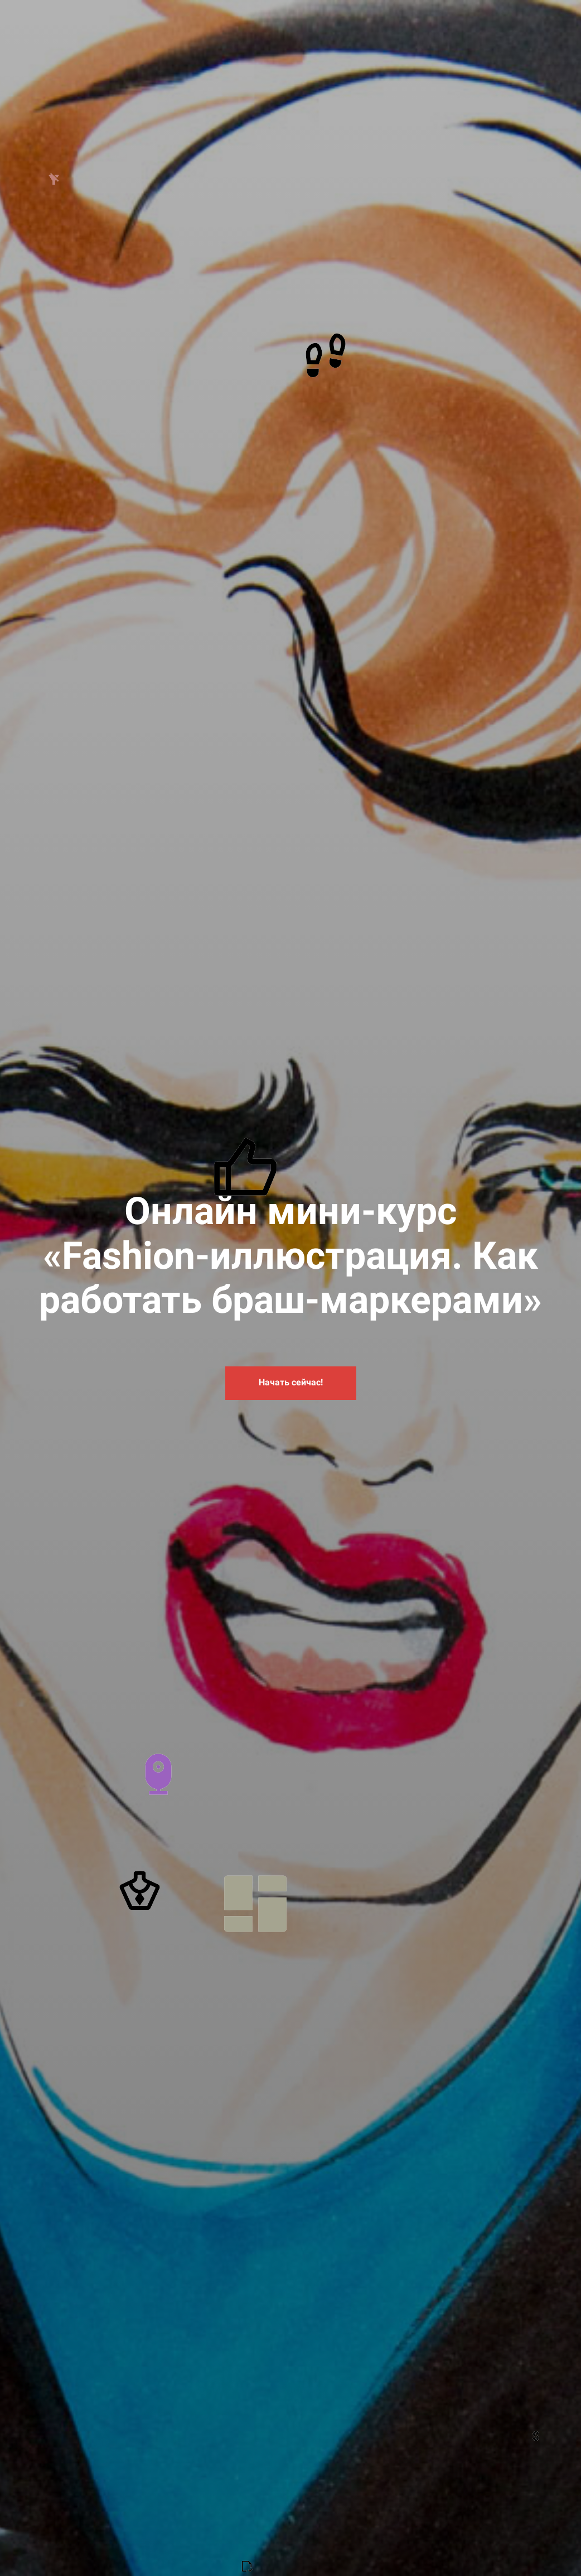  What do you see at coordinates (245, 1170) in the screenshot?
I see `like or upvote content` at bounding box center [245, 1170].